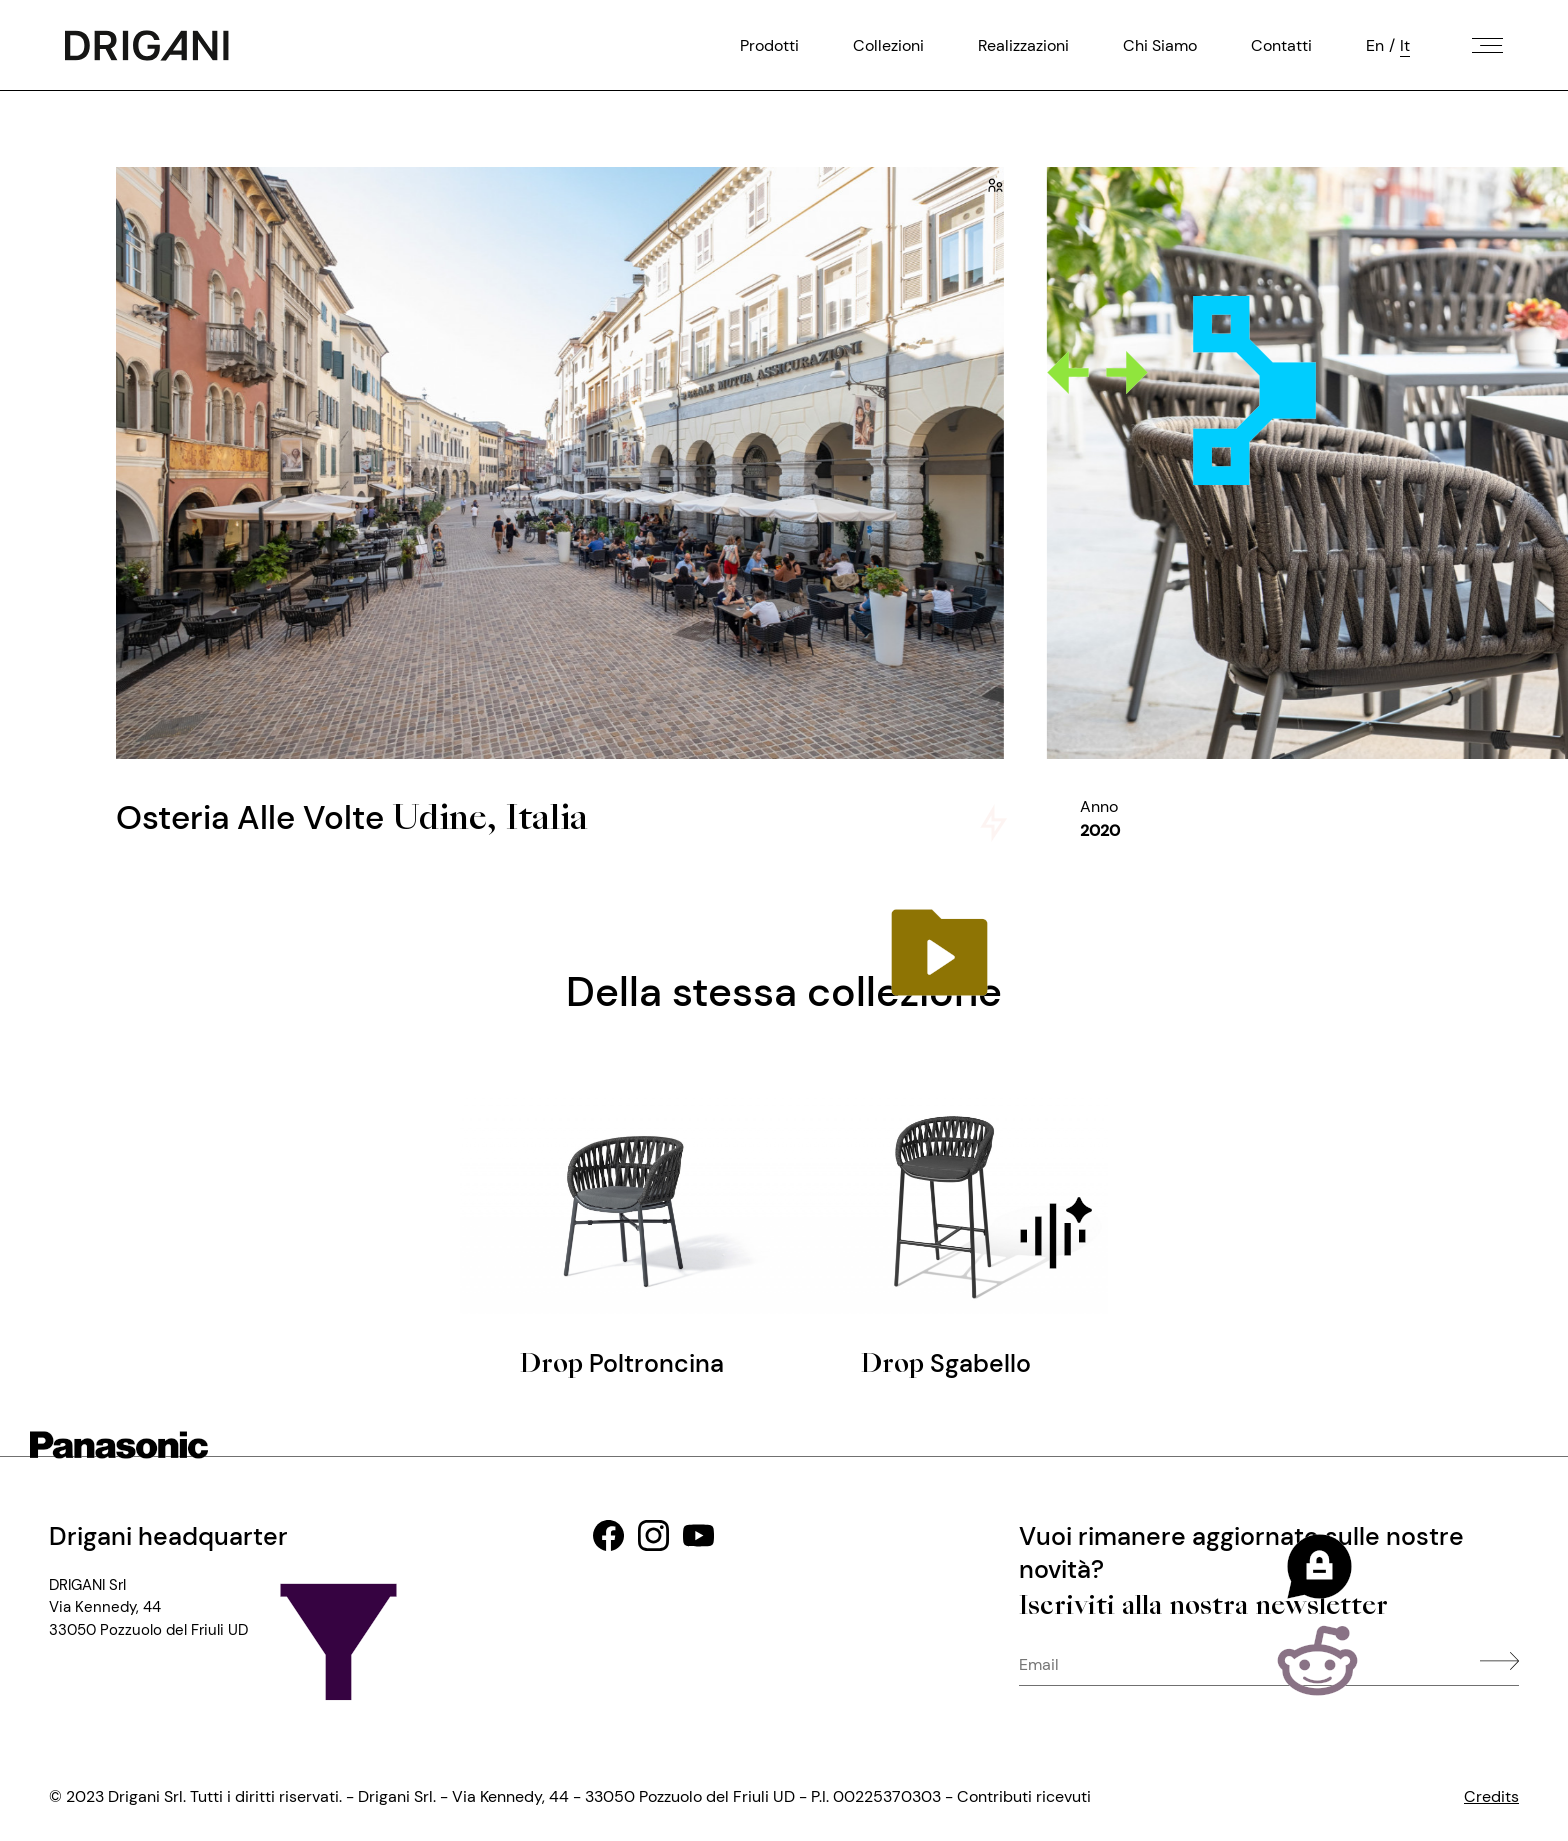 The image size is (1568, 1841). What do you see at coordinates (993, 823) in the screenshot?
I see `turn on device flashlight` at bounding box center [993, 823].